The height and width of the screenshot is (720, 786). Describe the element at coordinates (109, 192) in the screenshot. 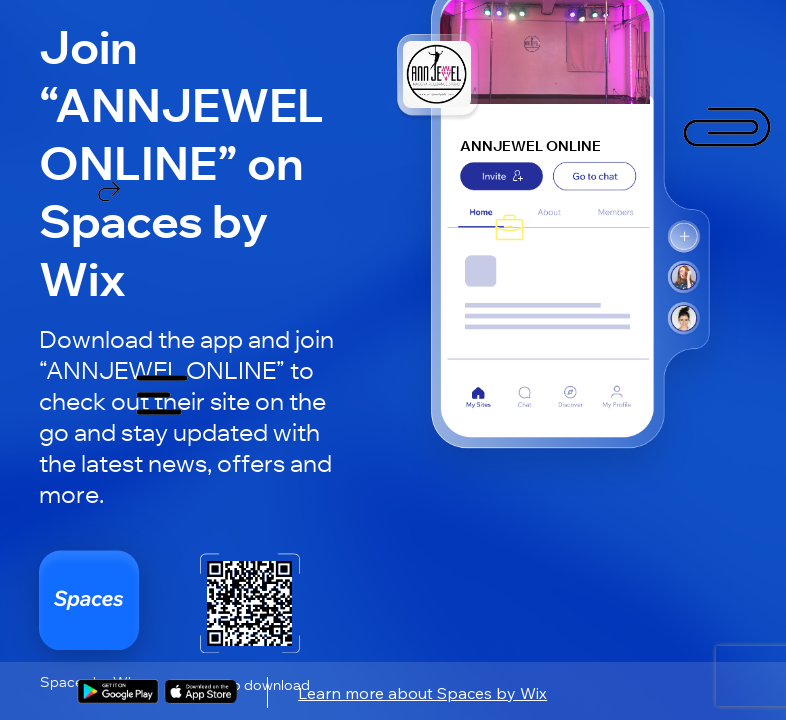

I see `redo the last undone action` at that location.